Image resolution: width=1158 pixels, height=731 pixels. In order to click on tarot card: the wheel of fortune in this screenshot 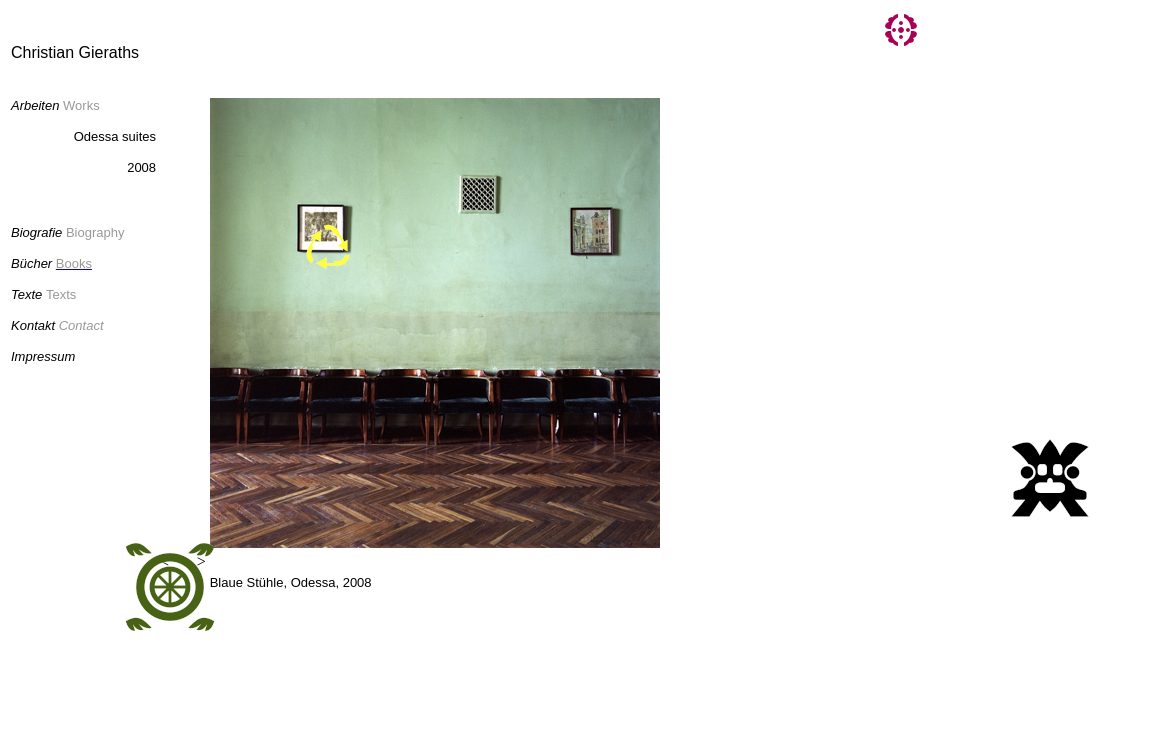, I will do `click(170, 587)`.